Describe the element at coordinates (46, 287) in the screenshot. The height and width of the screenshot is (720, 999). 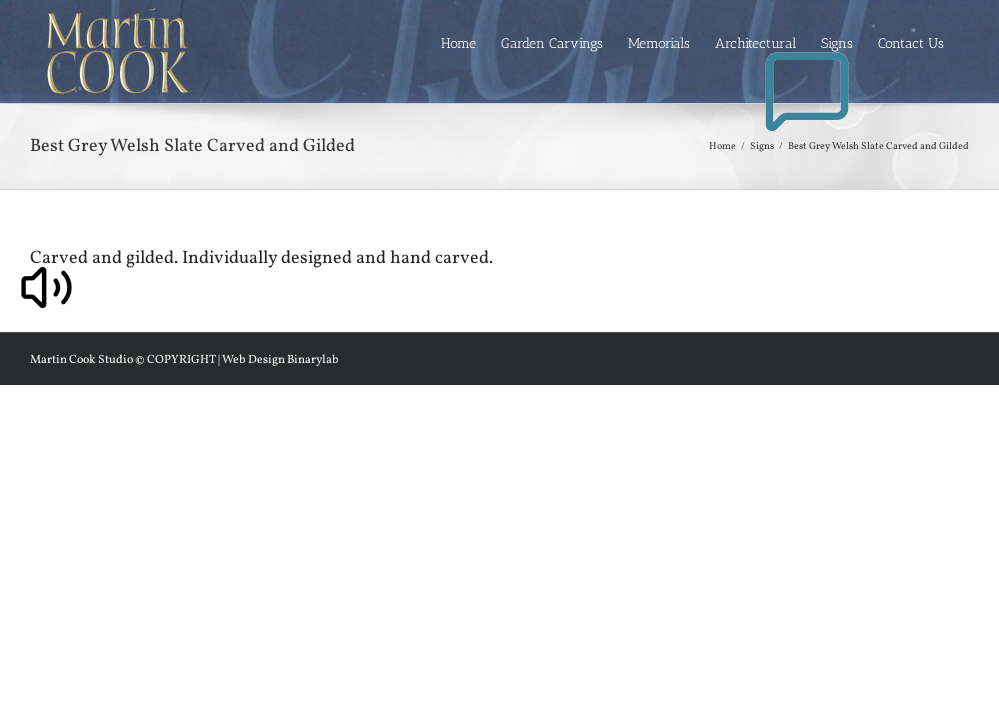
I see `adjust audio volume level` at that location.